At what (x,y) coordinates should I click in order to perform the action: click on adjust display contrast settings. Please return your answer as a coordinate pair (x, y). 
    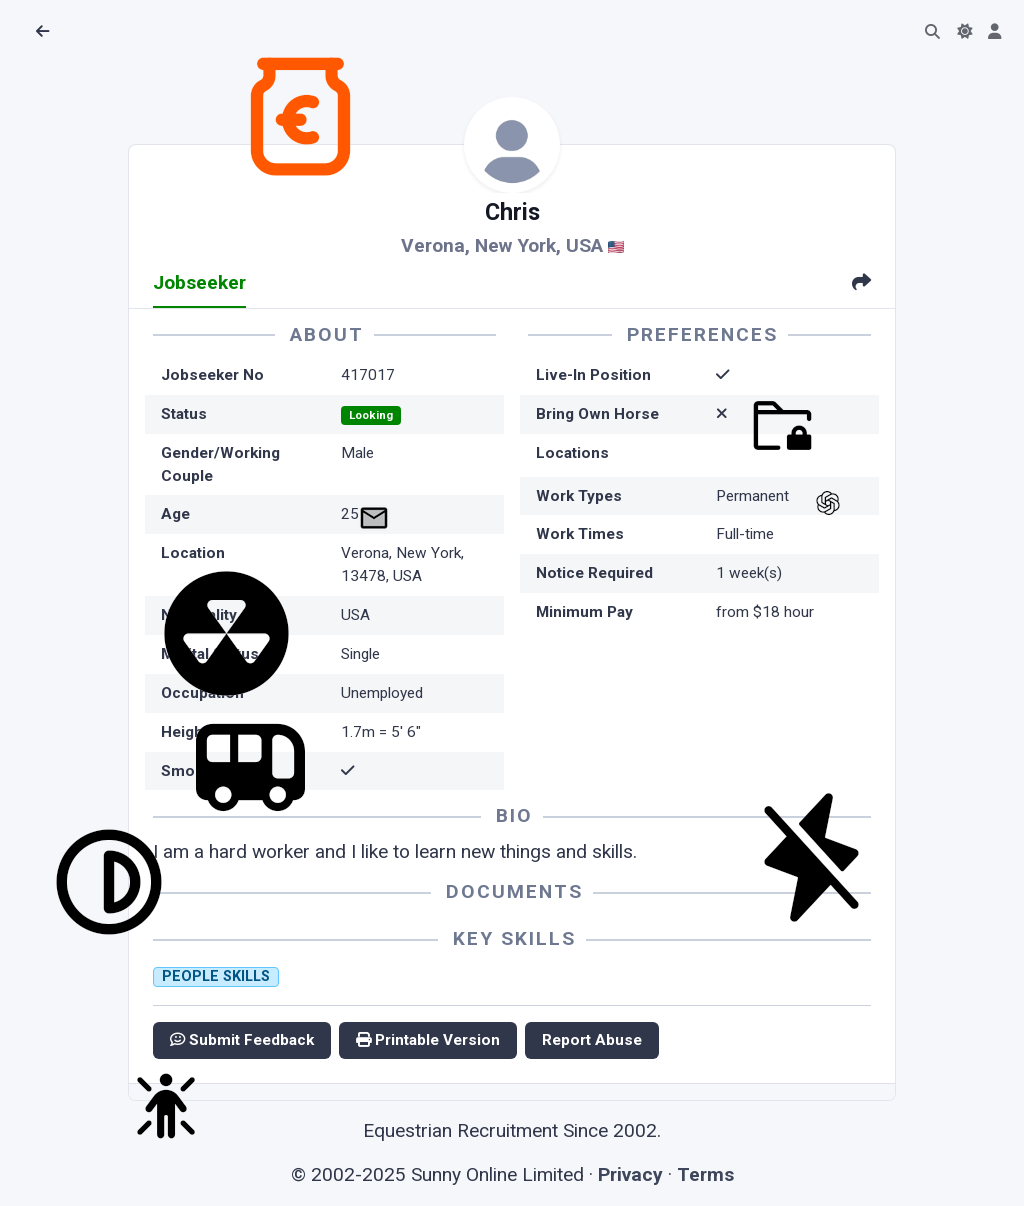
    Looking at the image, I should click on (109, 882).